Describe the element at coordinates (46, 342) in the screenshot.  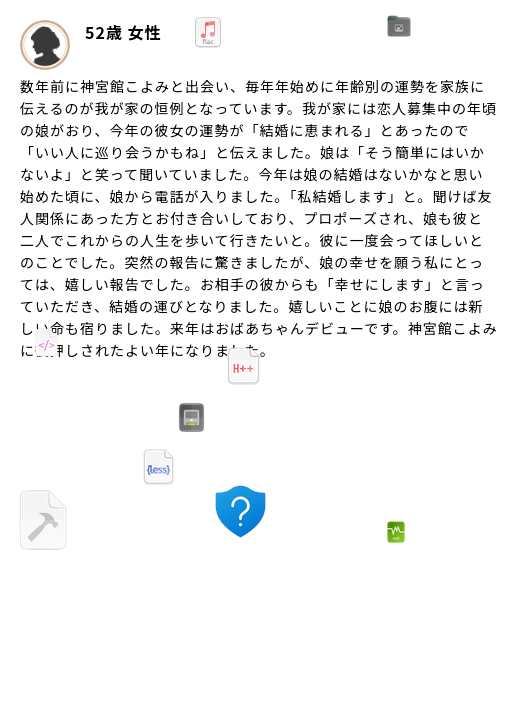
I see `an xml or markup language file` at that location.